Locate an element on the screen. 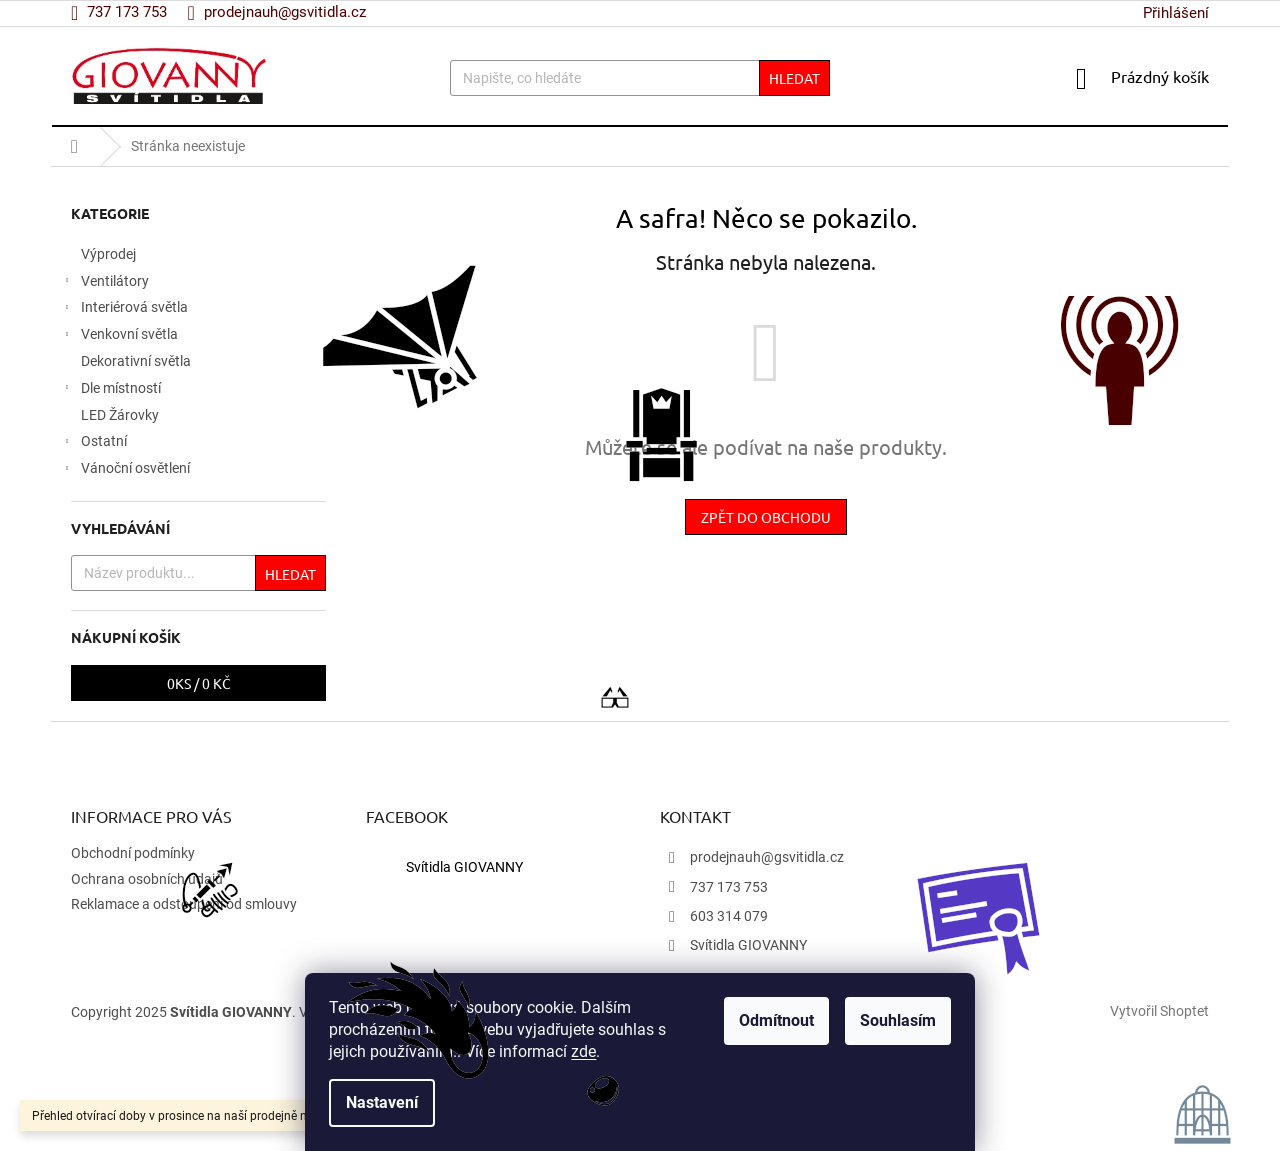  bird cage item or decoration in a game inventory is located at coordinates (1202, 1114).